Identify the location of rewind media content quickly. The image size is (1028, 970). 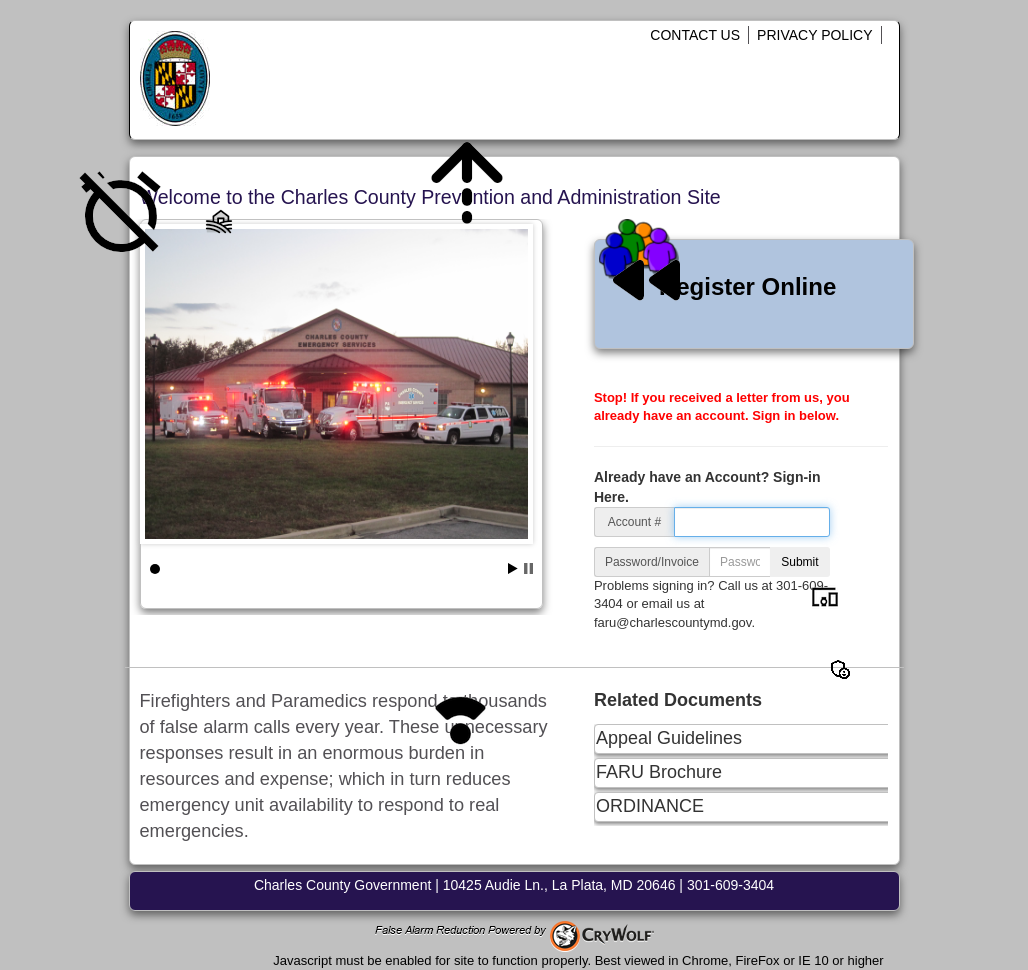
(648, 280).